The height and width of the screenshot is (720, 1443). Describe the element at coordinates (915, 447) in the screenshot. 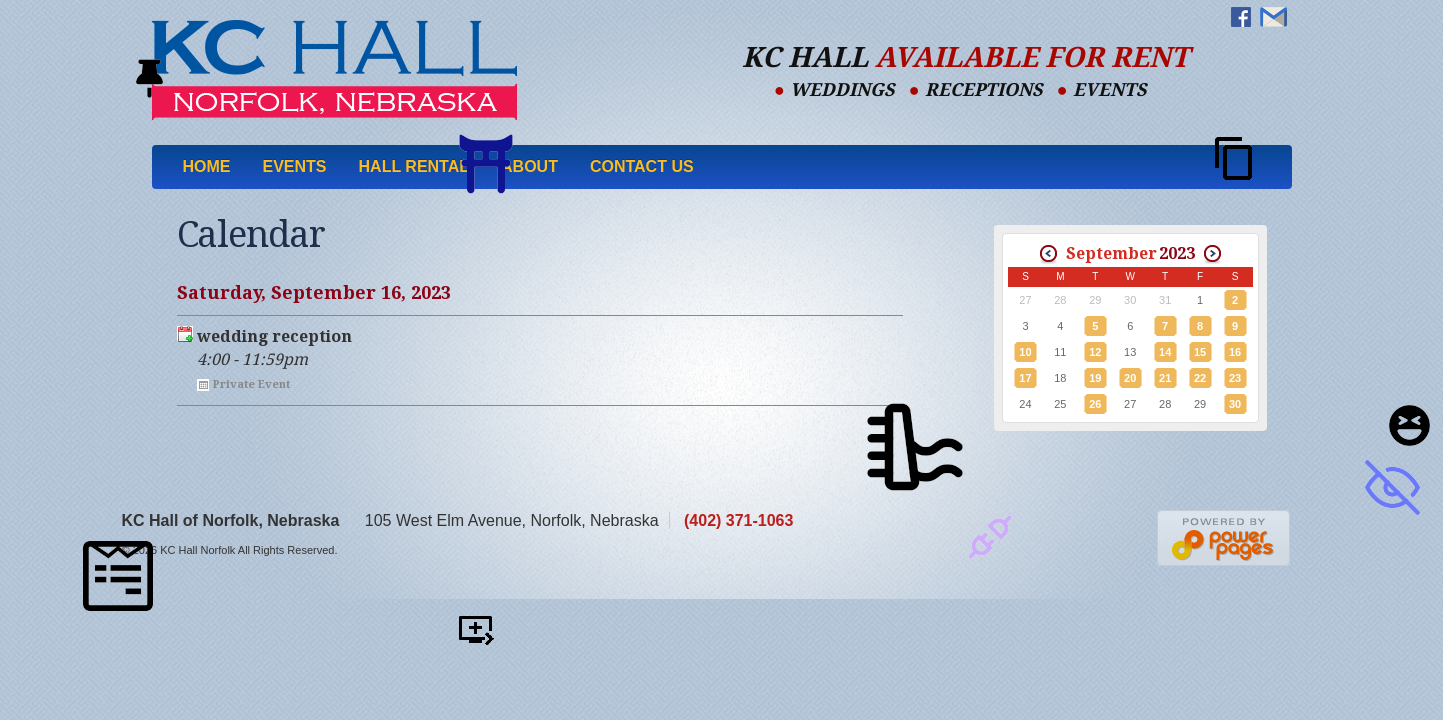

I see `water dam or reservoir infrastructure` at that location.